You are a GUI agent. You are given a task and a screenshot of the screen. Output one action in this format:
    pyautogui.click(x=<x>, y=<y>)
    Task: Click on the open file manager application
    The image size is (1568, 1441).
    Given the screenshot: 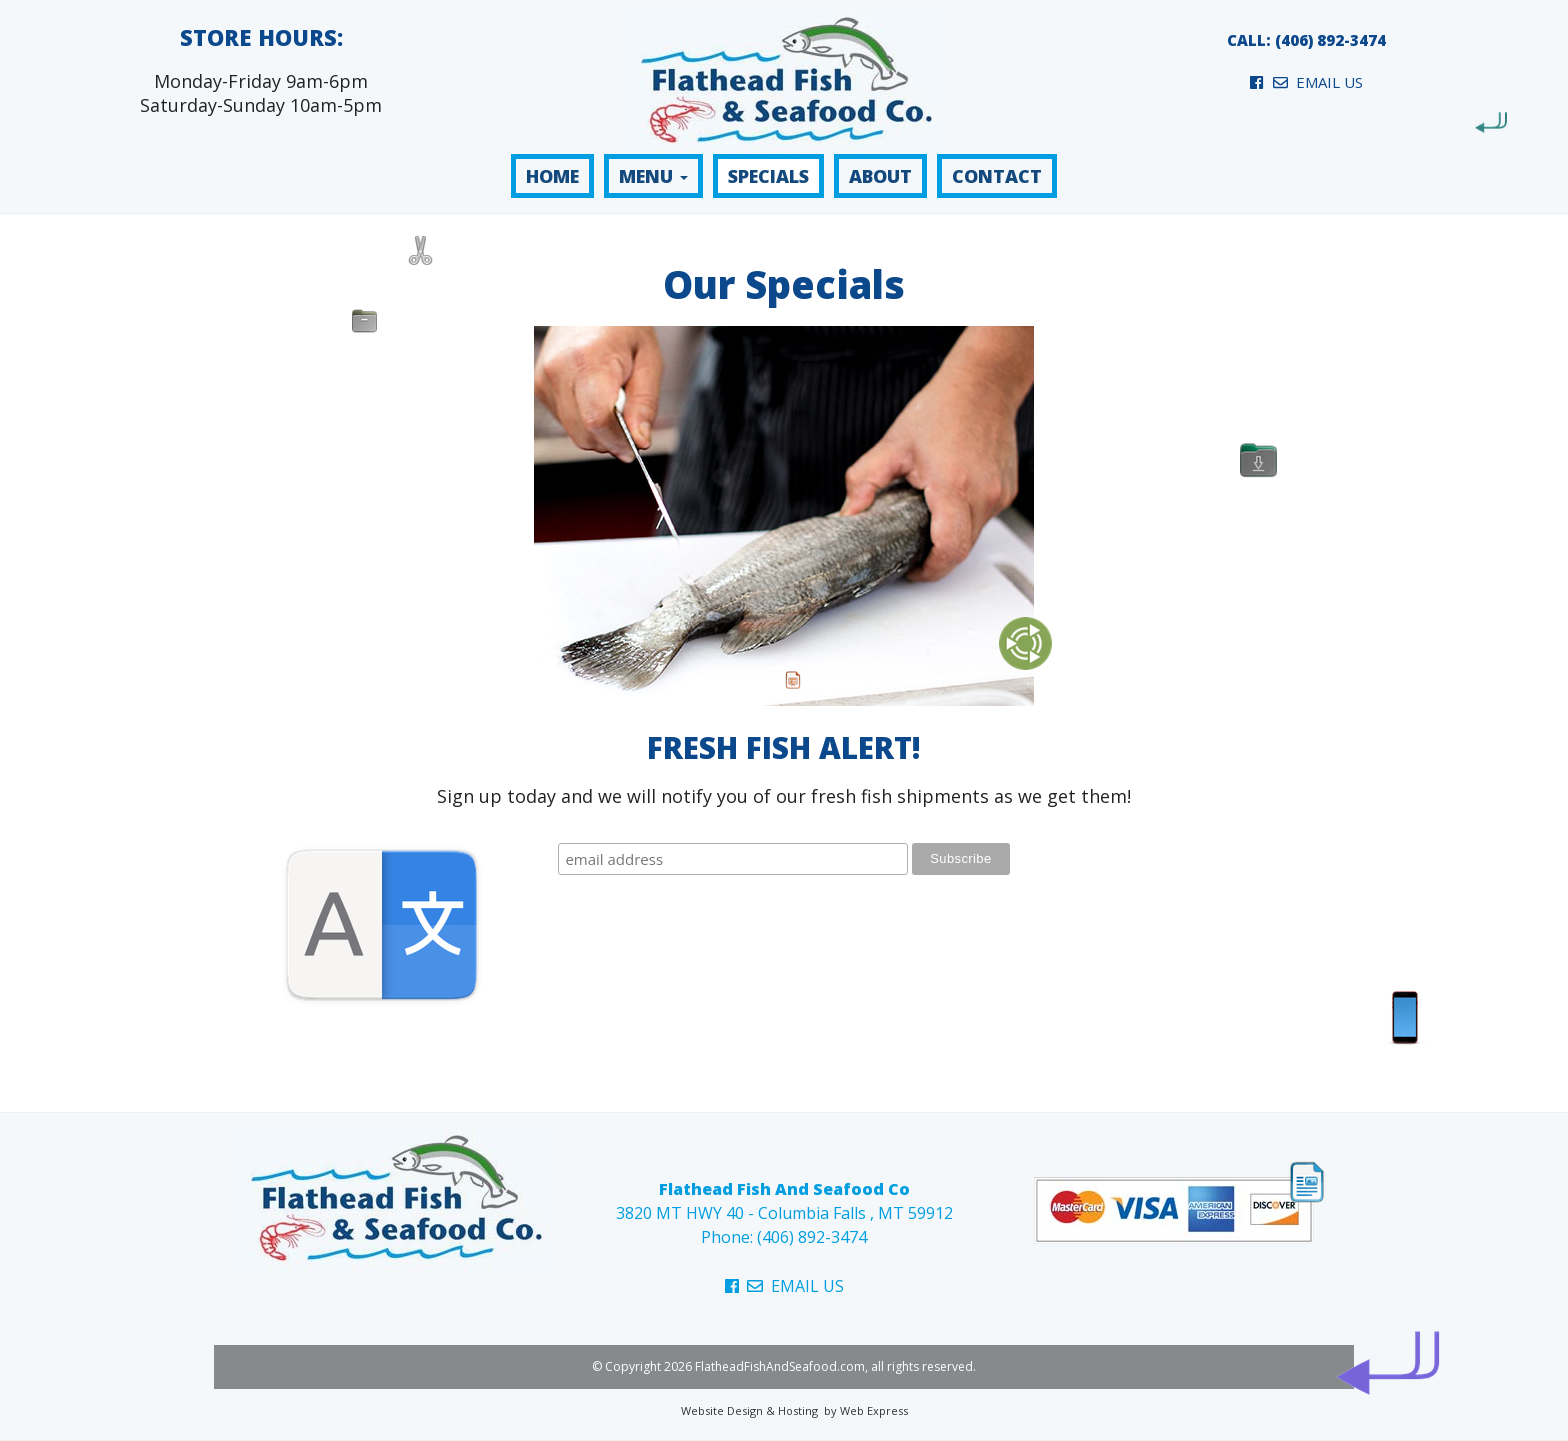 What is the action you would take?
    pyautogui.click(x=364, y=320)
    